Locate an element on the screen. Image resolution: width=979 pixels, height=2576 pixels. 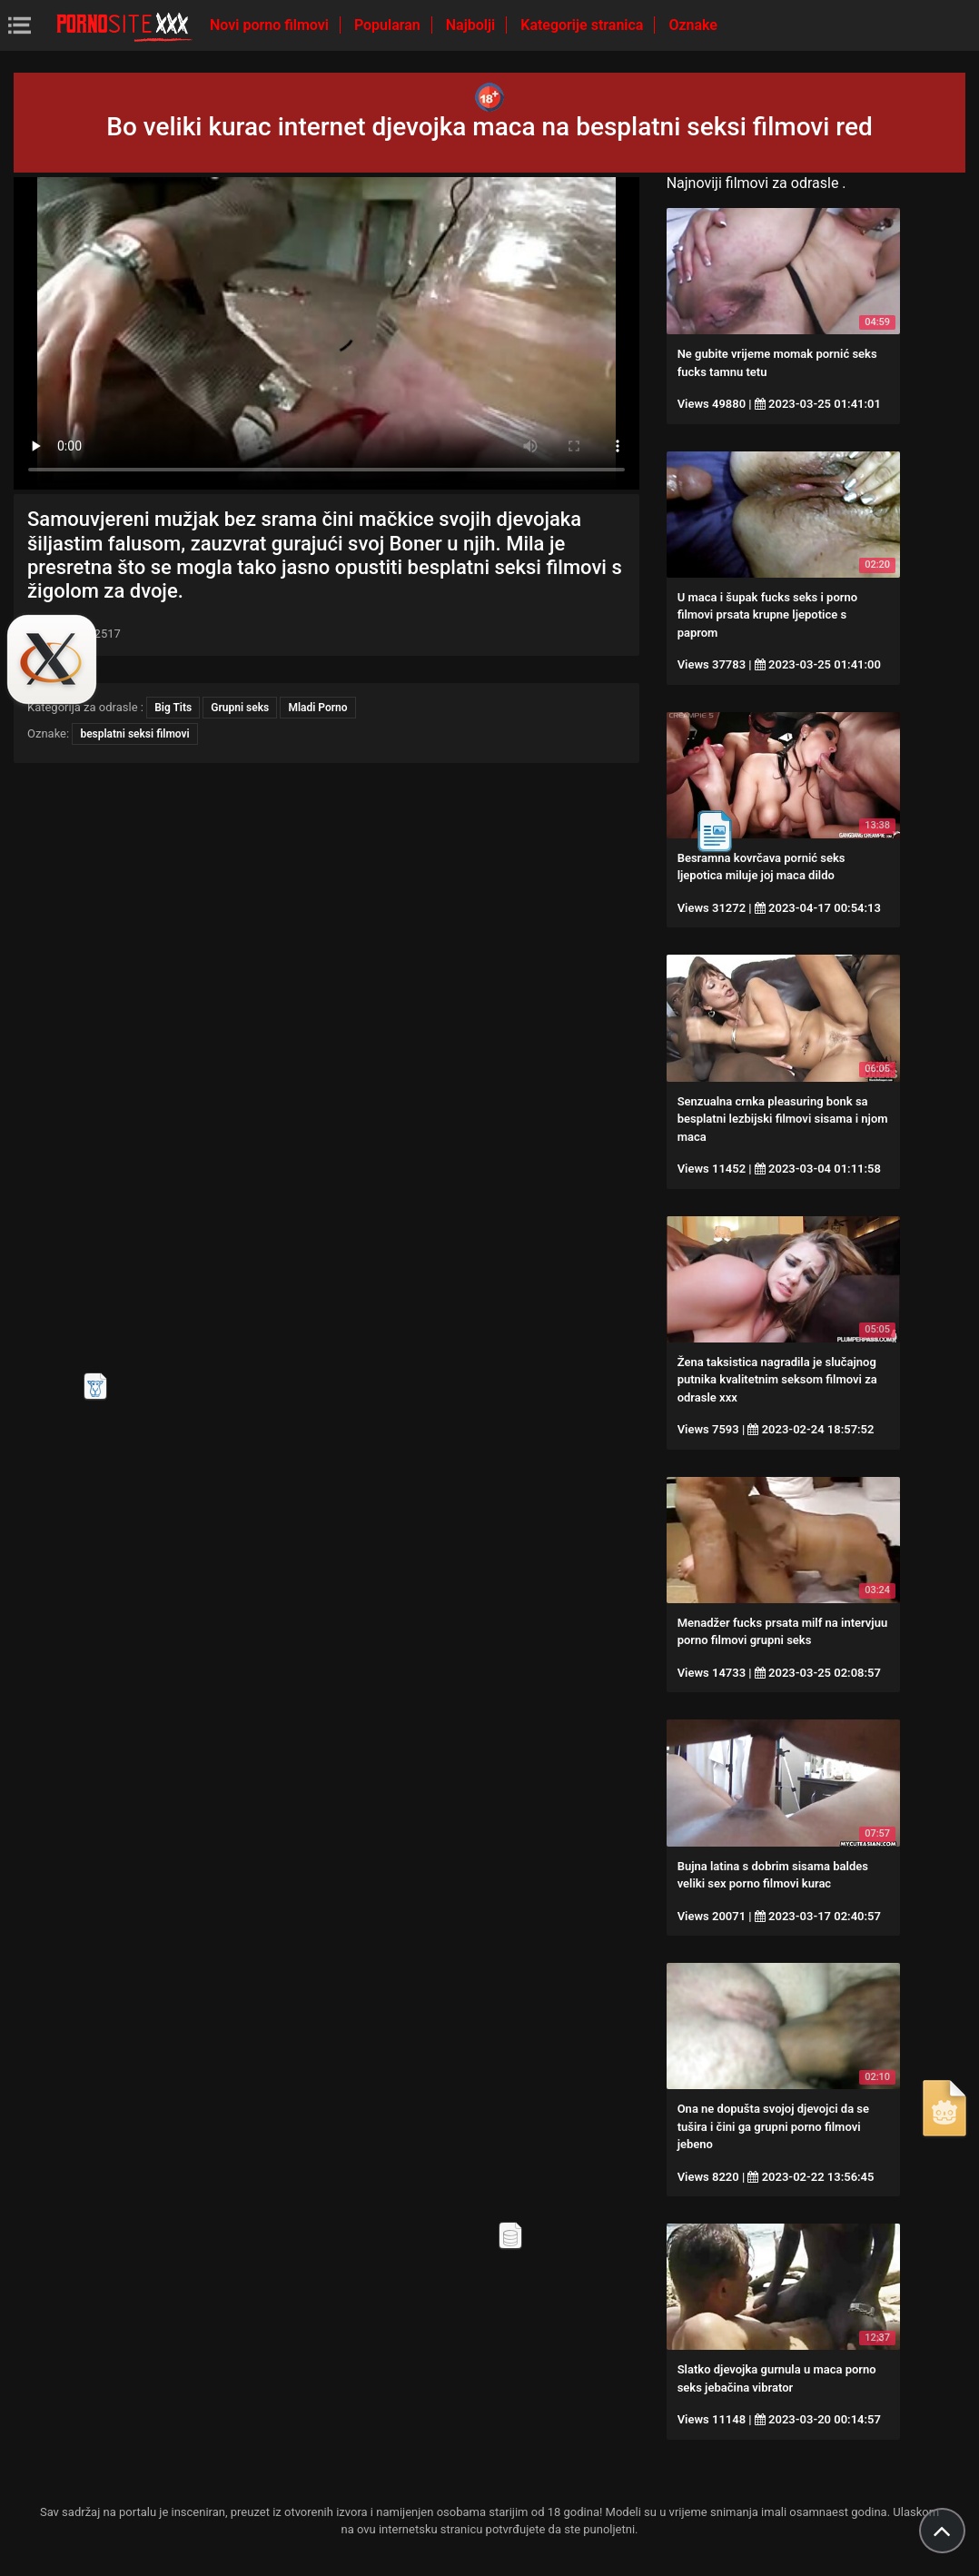
godot engine resource file is located at coordinates (944, 2109).